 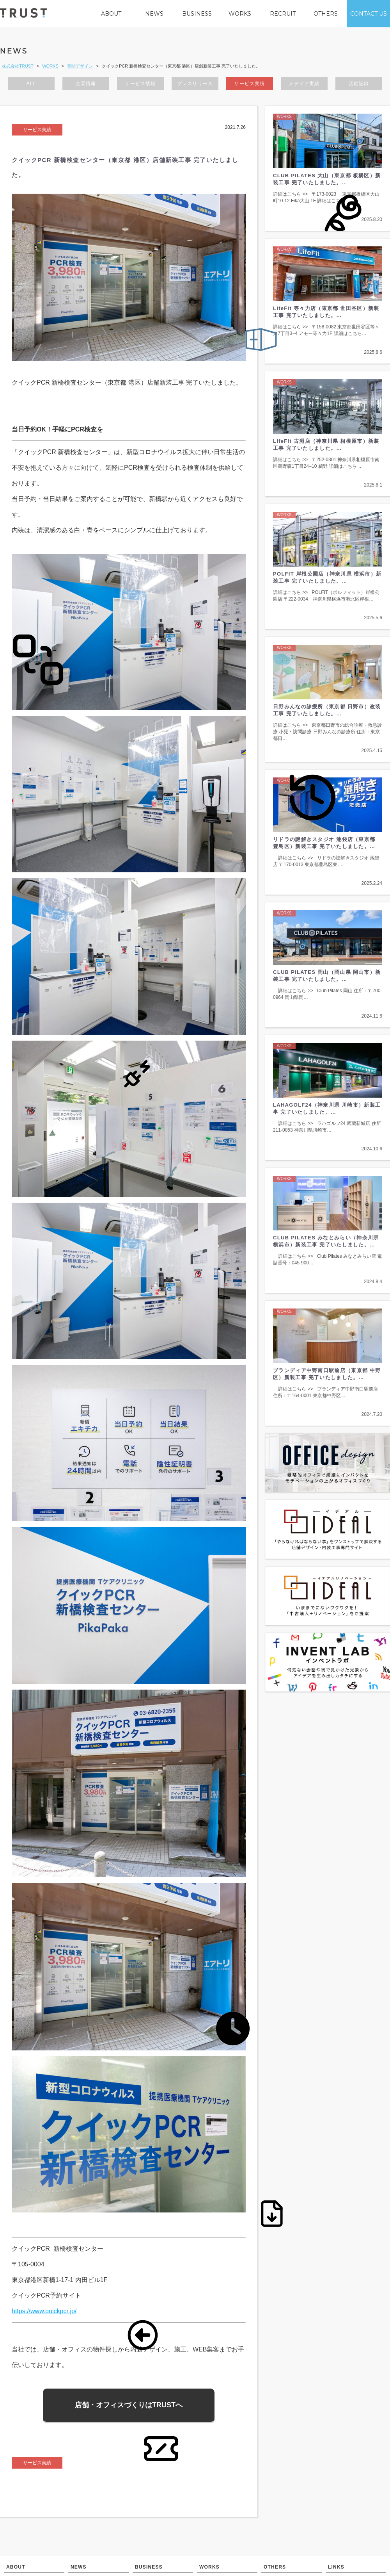 I want to click on invalid or cancelled ticket, so click(x=161, y=2449).